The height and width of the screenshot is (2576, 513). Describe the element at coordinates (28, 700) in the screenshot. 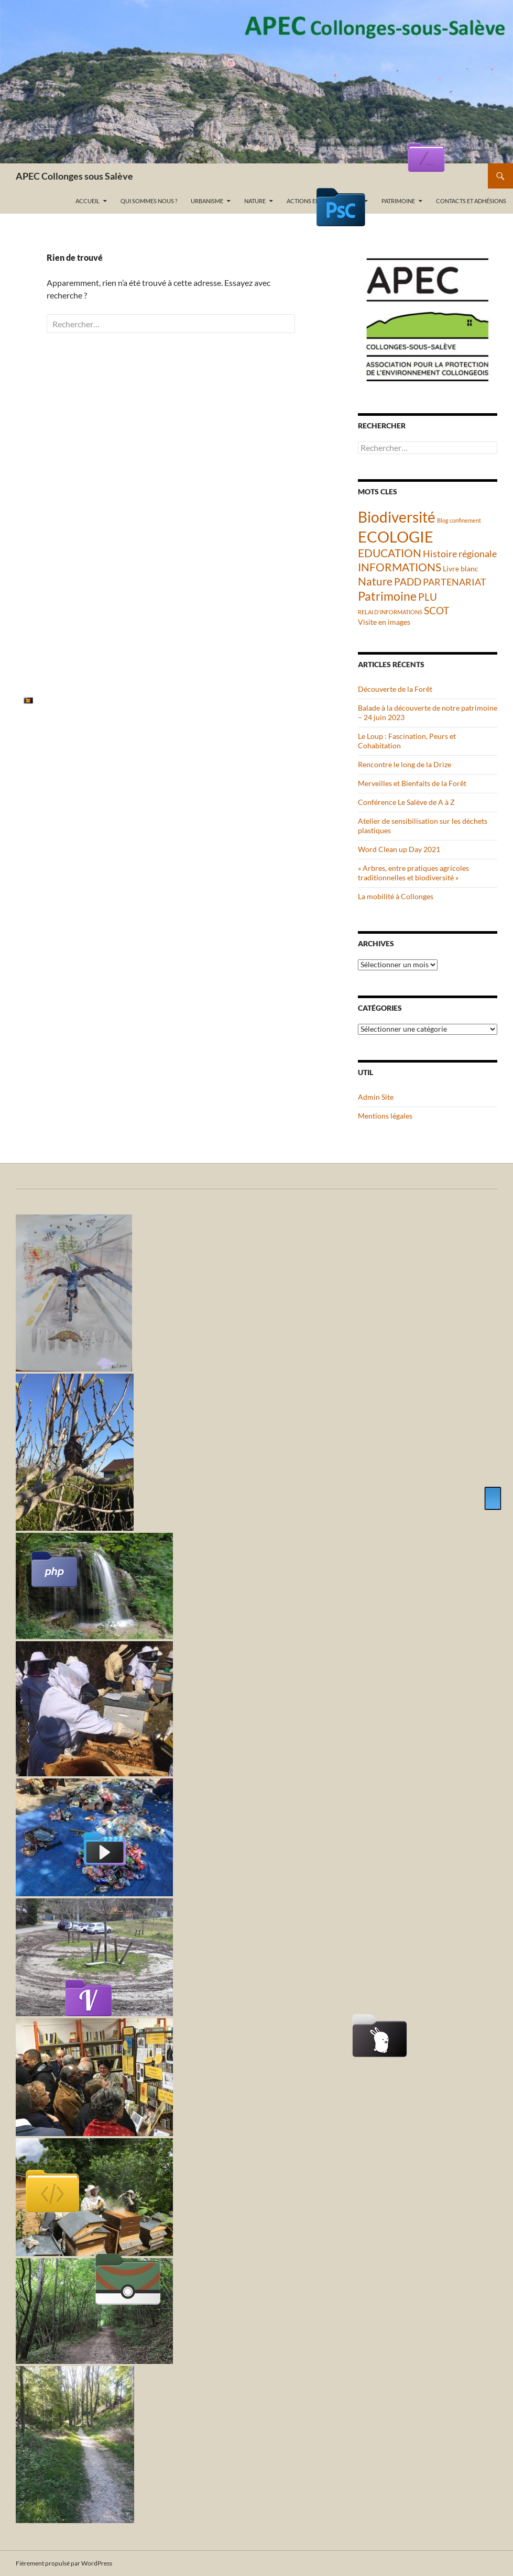

I see `folder containing haxe project files` at that location.